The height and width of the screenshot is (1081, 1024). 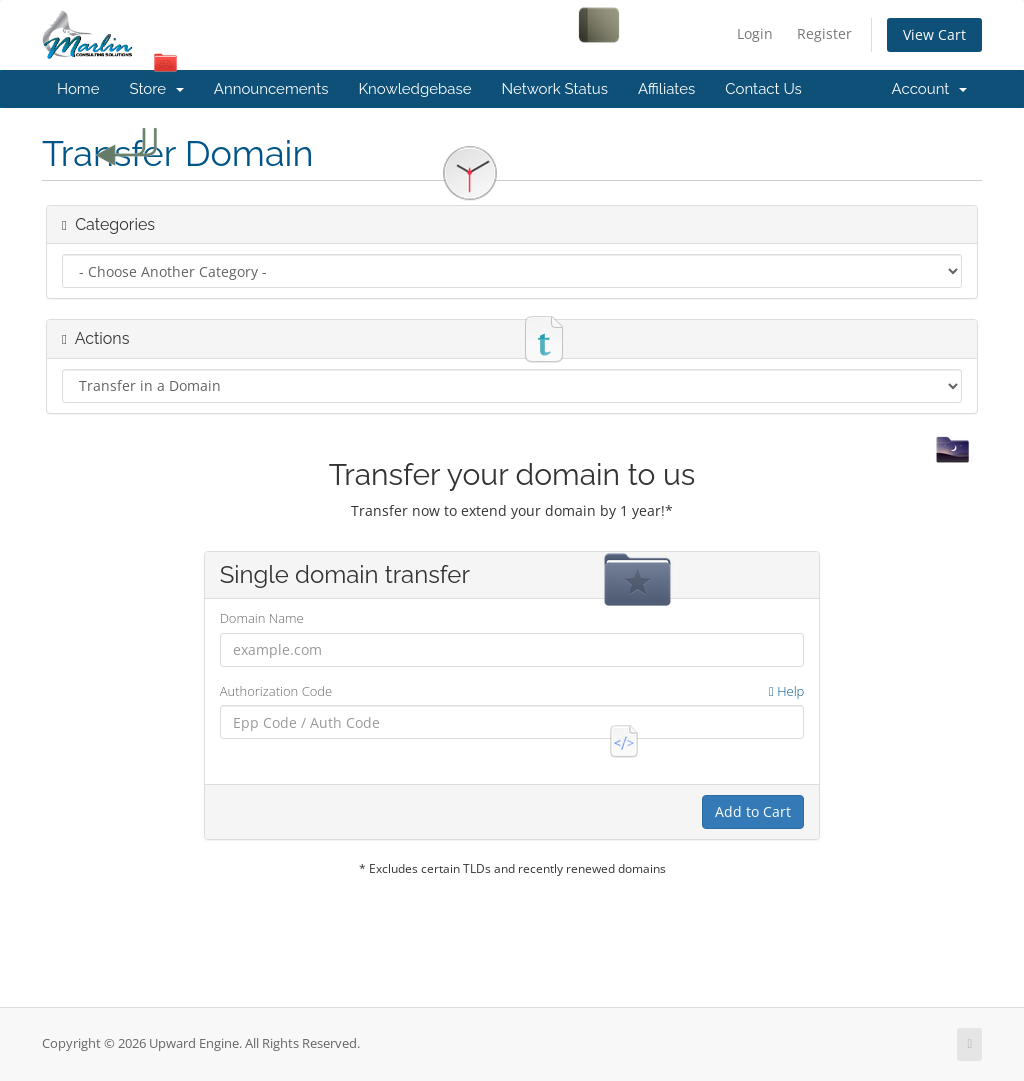 I want to click on open an html document, so click(x=624, y=741).